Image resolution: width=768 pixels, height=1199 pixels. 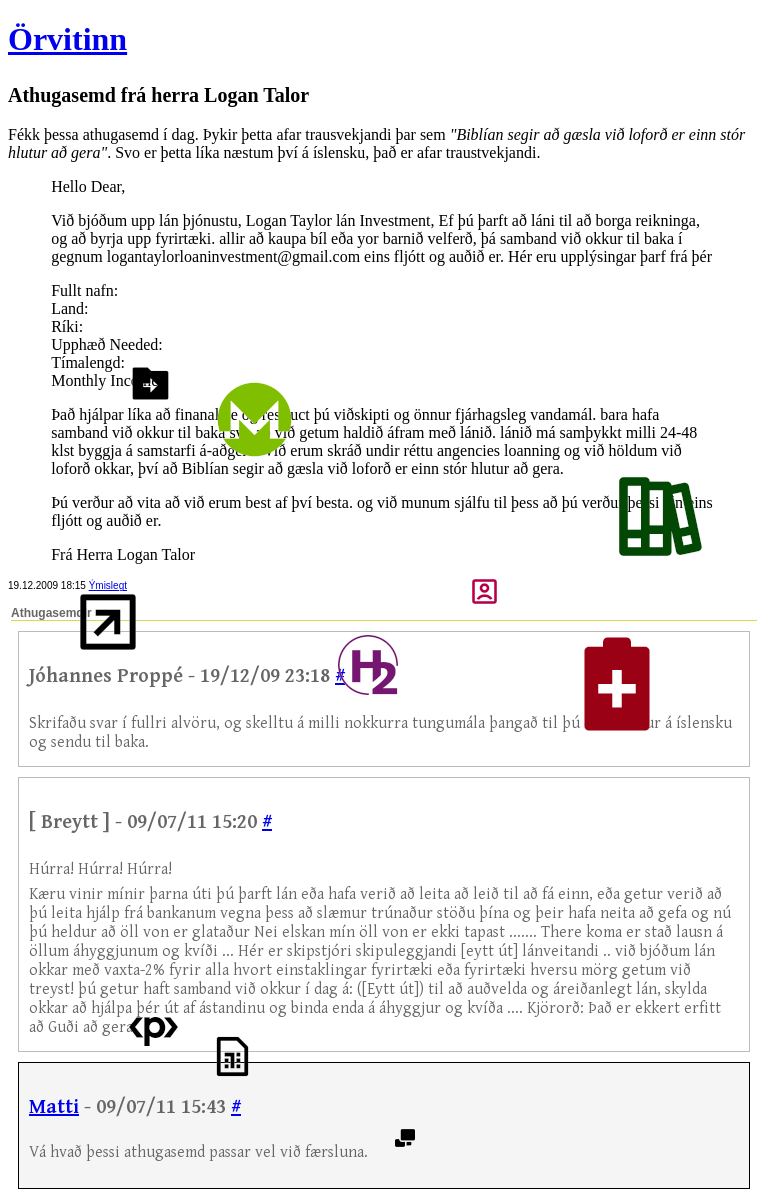 I want to click on view sim card information, so click(x=232, y=1056).